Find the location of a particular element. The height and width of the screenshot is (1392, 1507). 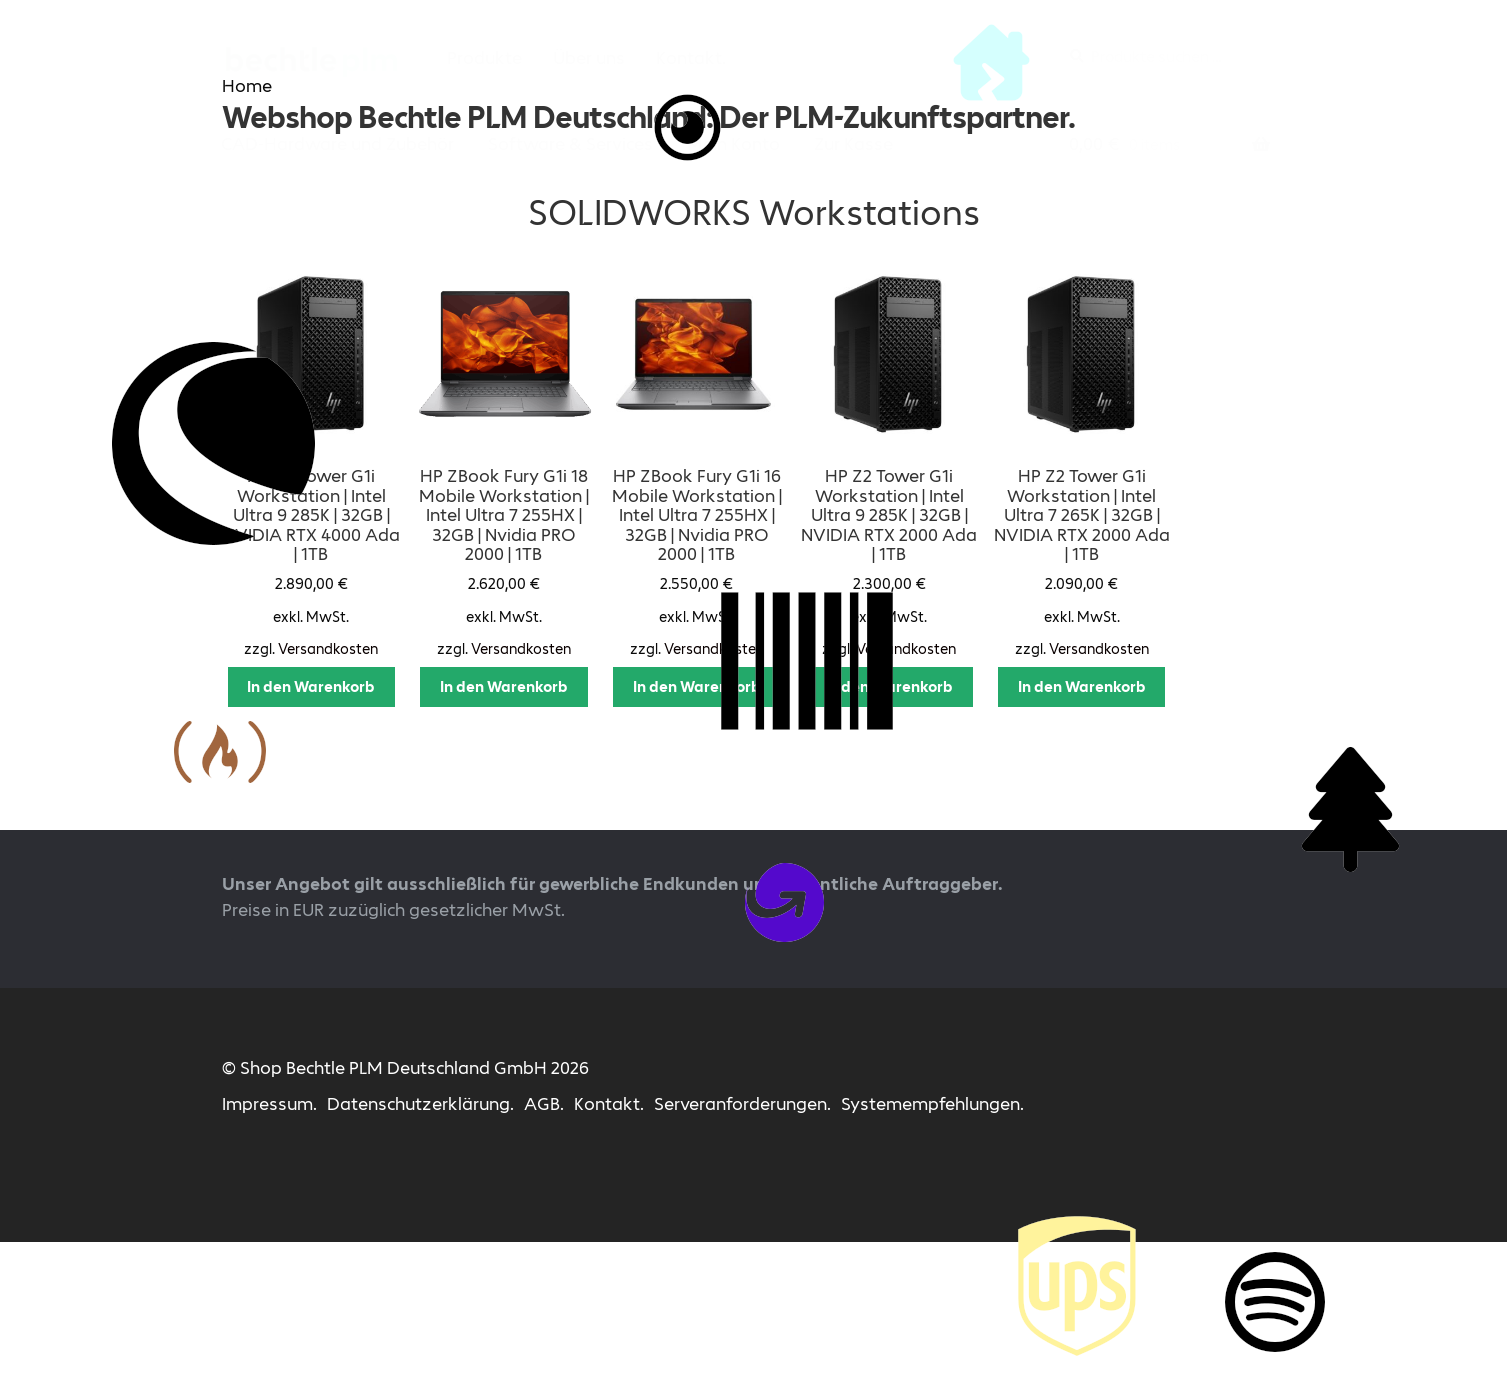

report property damage is located at coordinates (991, 62).